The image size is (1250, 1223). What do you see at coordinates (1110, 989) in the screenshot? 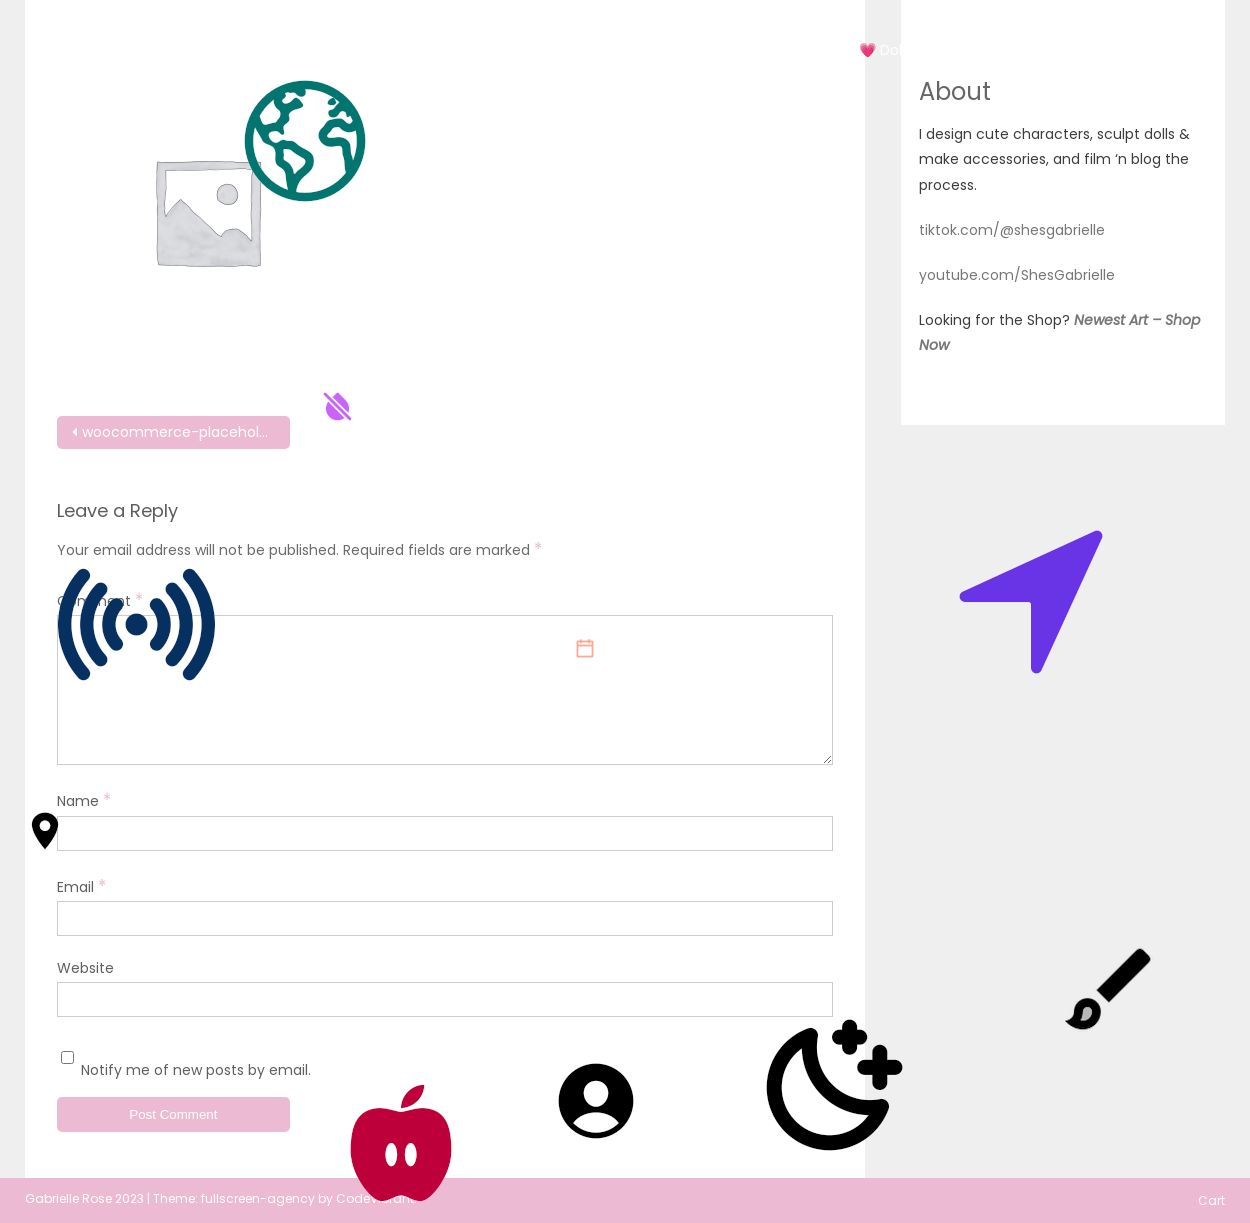
I see `access drawing or painting tools` at bounding box center [1110, 989].